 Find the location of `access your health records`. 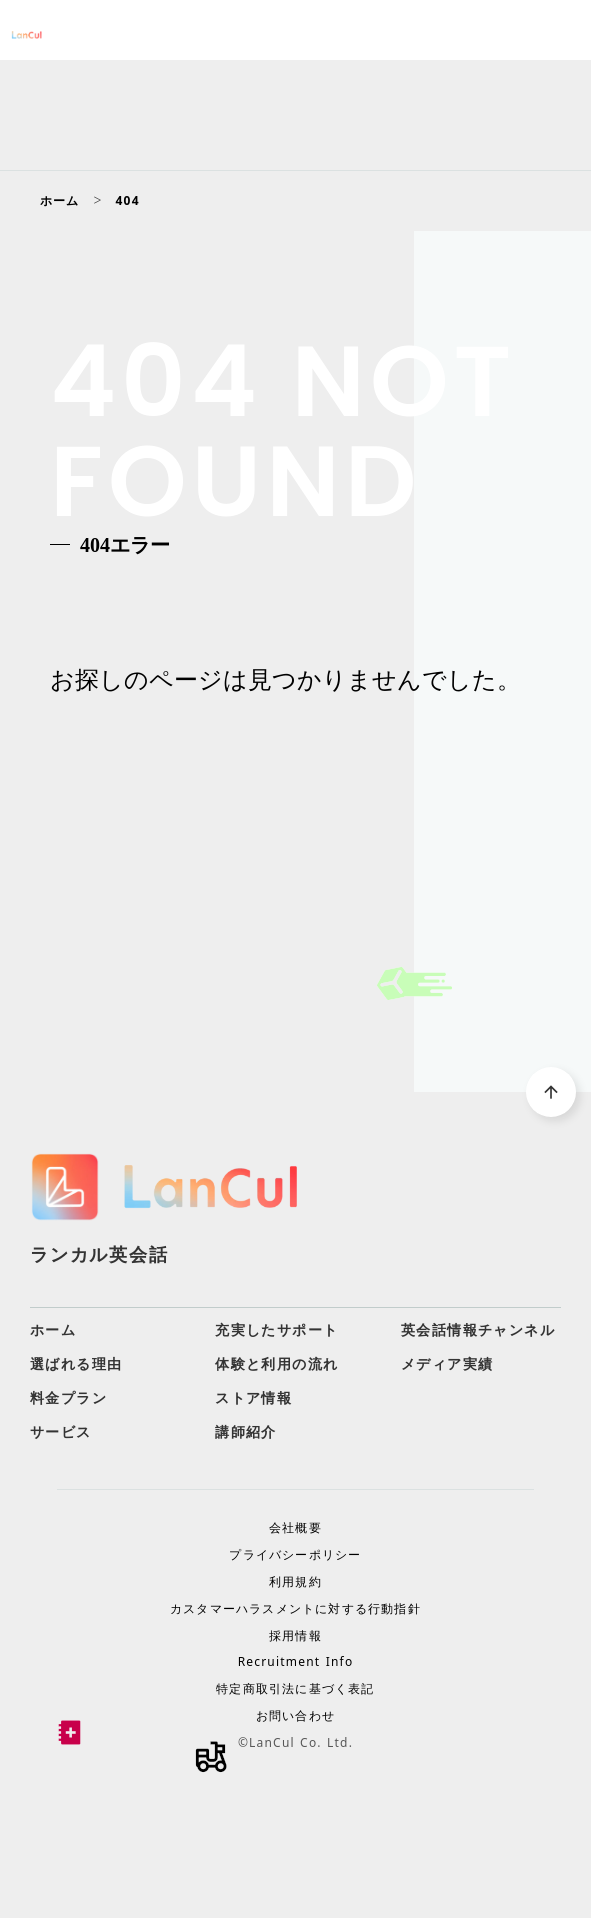

access your health records is located at coordinates (69, 1732).